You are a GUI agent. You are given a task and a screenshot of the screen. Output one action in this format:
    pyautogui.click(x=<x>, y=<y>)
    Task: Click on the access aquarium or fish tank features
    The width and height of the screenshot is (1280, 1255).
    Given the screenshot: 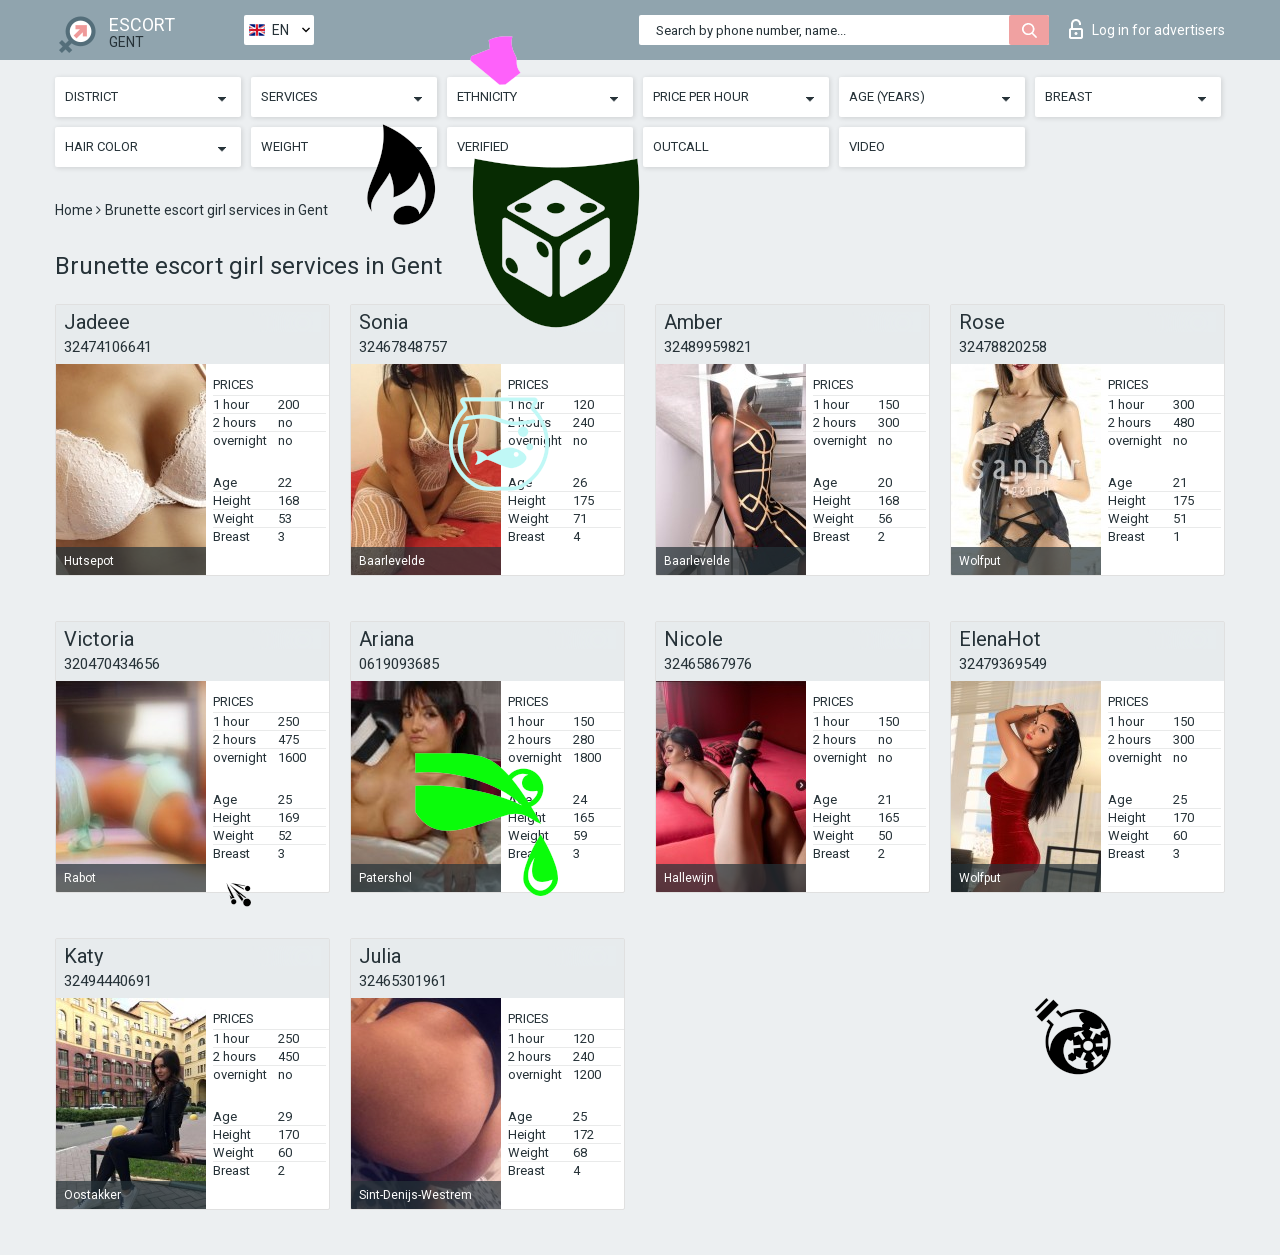 What is the action you would take?
    pyautogui.click(x=499, y=444)
    